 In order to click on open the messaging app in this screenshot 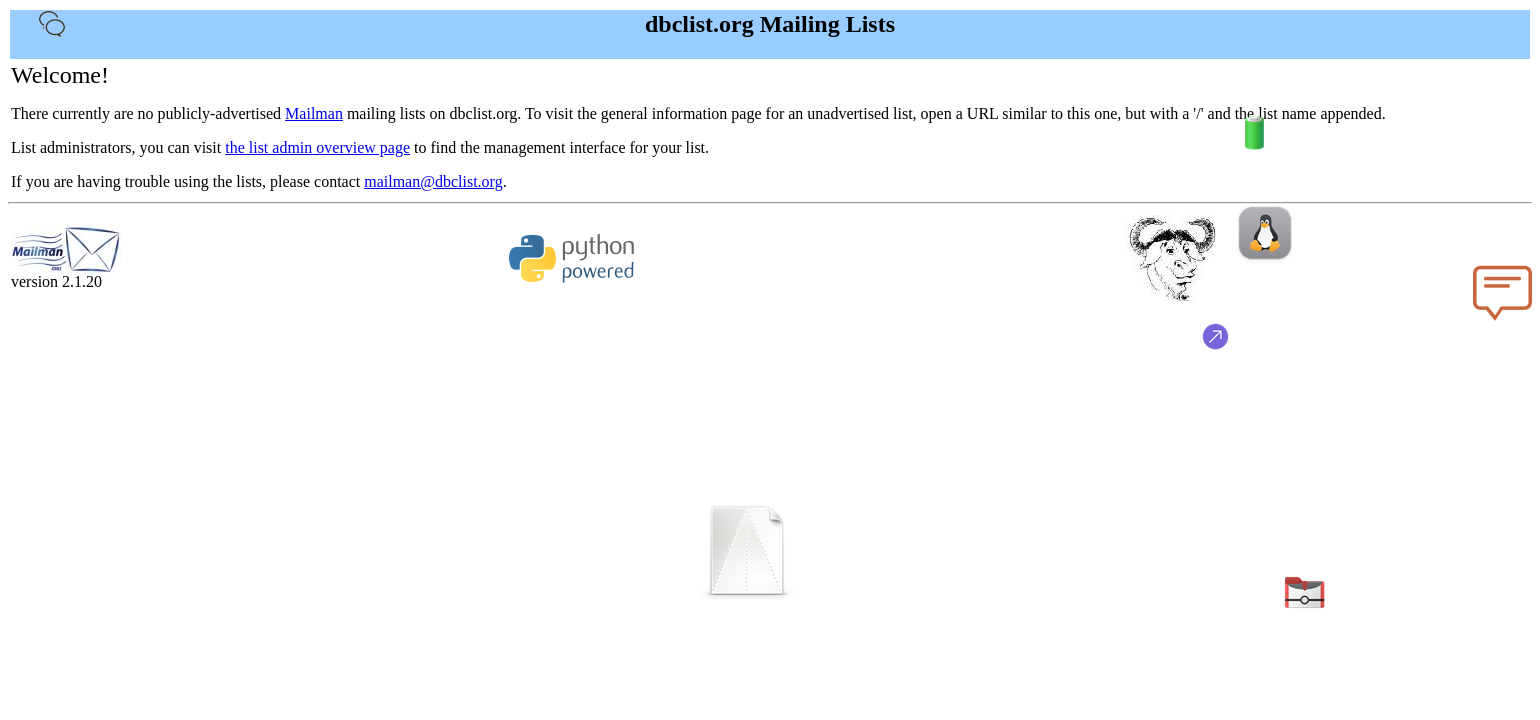, I will do `click(1502, 291)`.